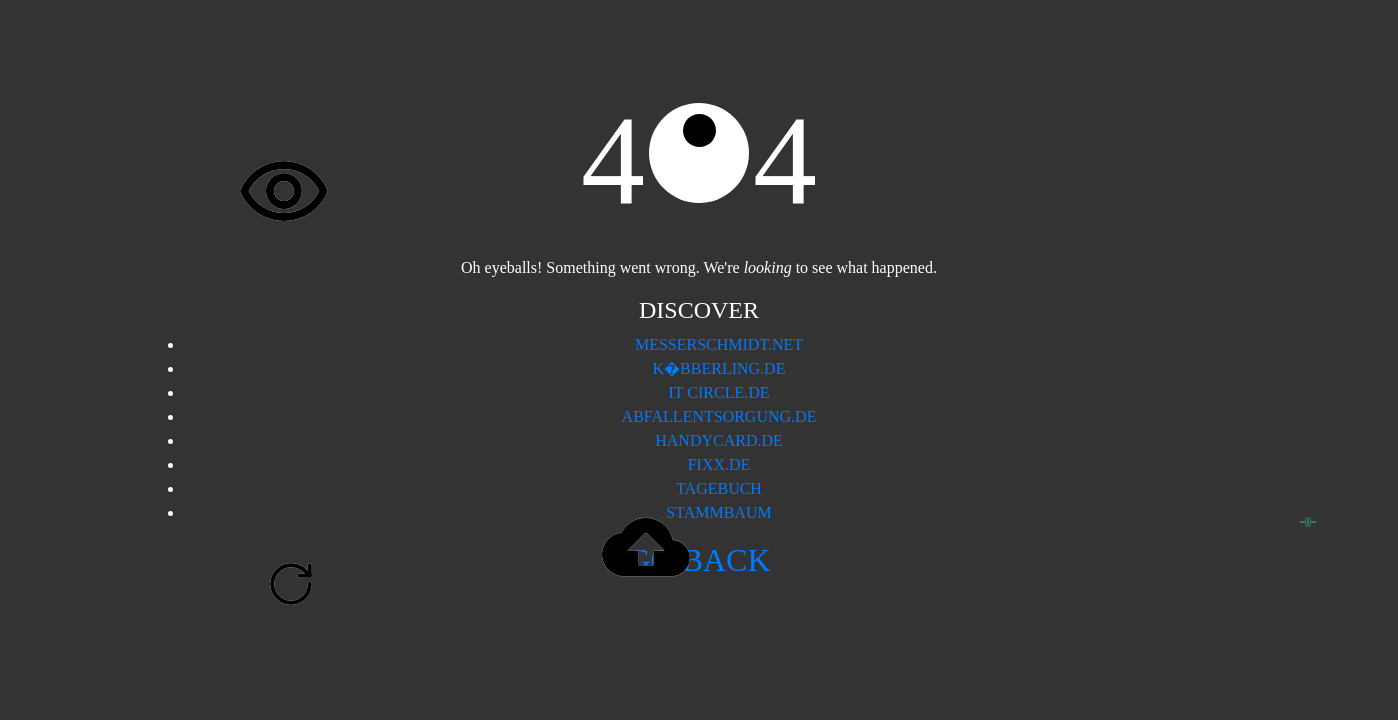 This screenshot has width=1398, height=720. I want to click on toggle visibility of an item, so click(284, 193).